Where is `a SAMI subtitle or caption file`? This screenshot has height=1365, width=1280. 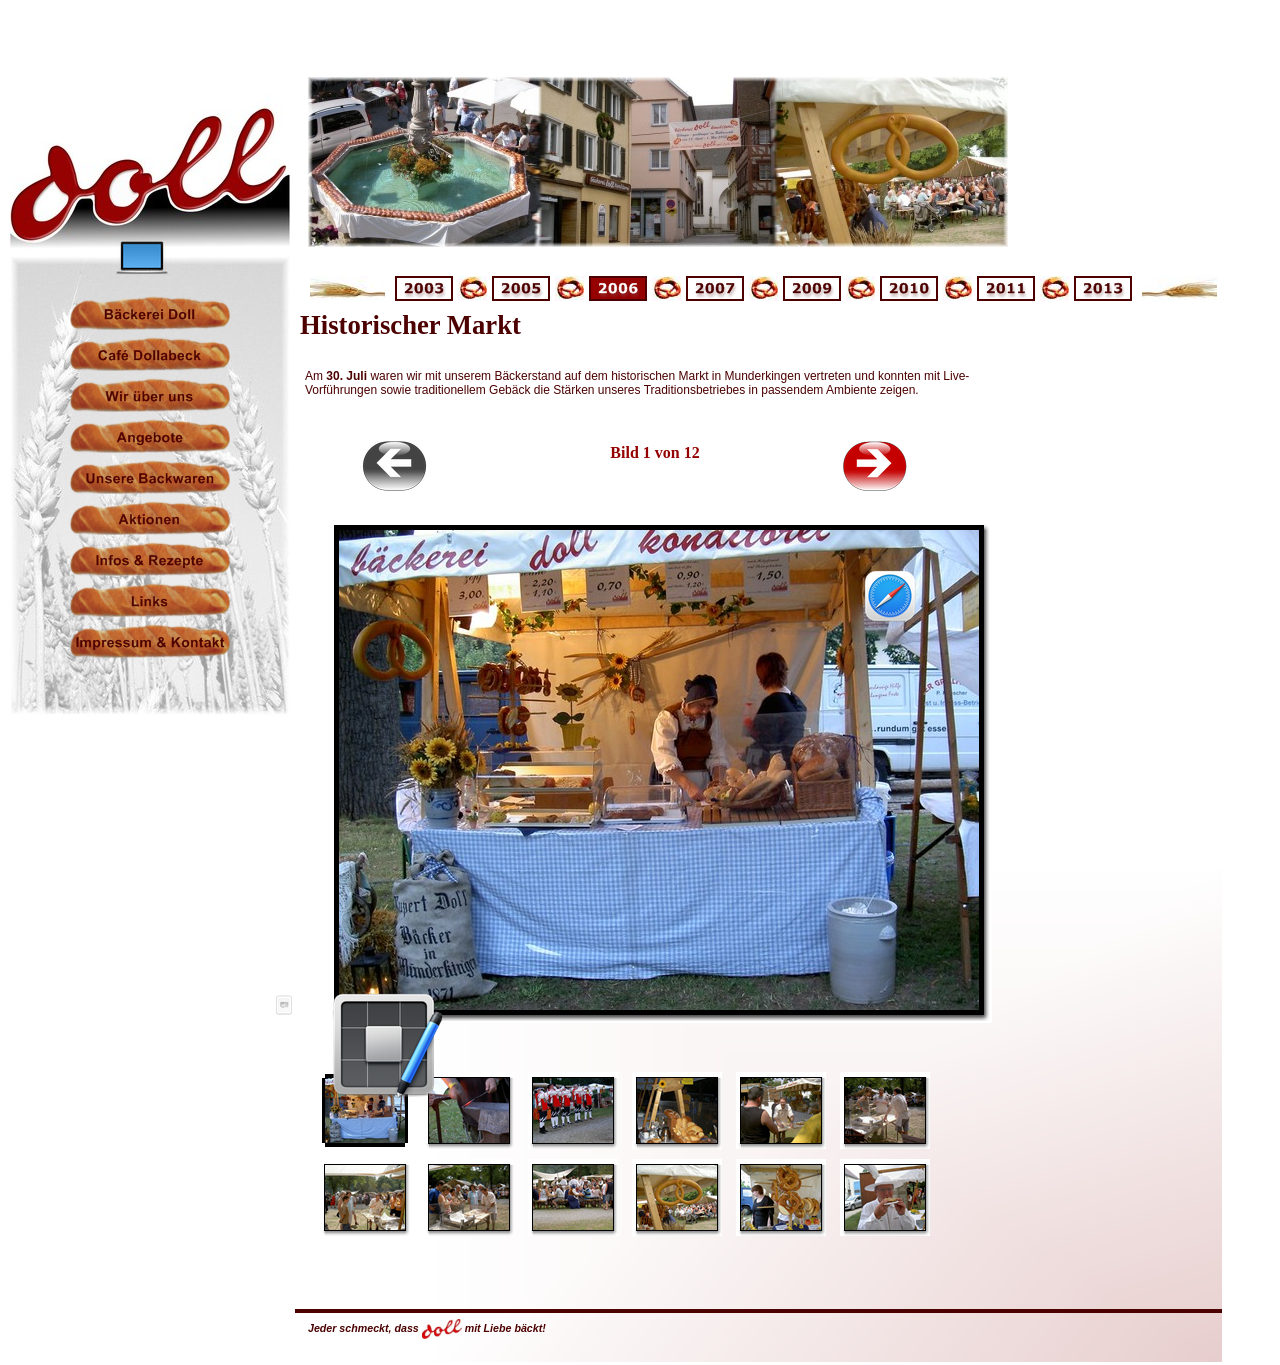 a SAMI subtitle or caption file is located at coordinates (284, 1005).